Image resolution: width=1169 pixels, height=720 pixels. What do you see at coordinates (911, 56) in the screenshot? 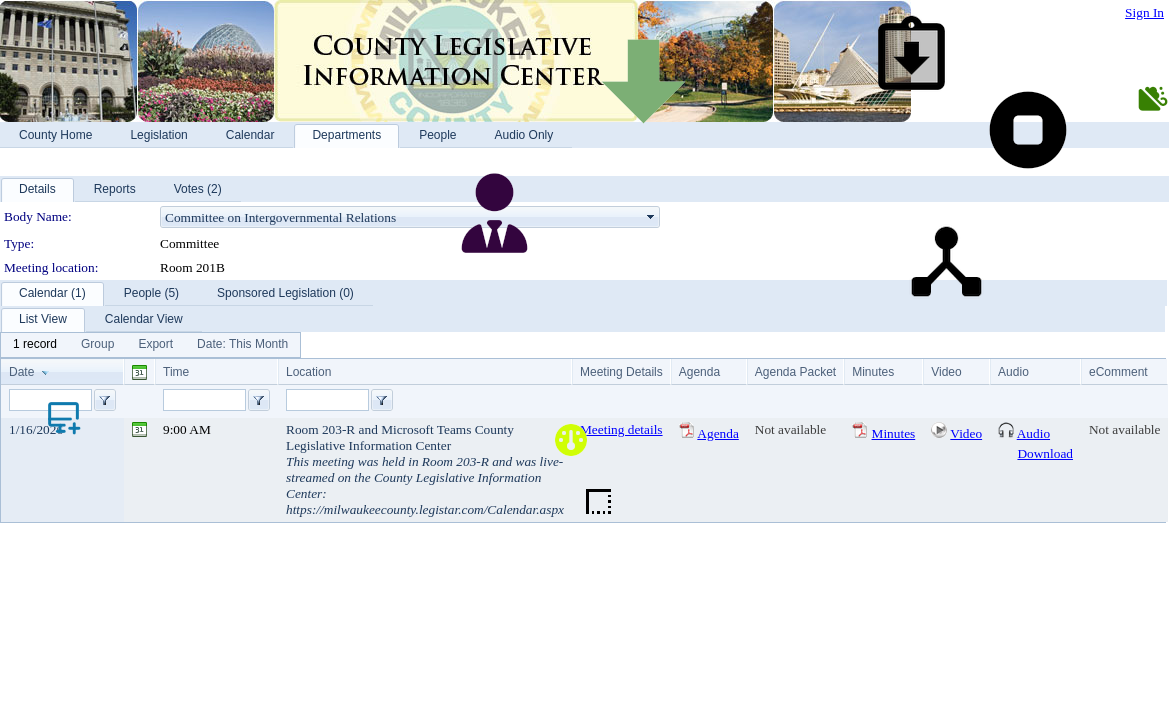
I see `download or receive an assignment` at bounding box center [911, 56].